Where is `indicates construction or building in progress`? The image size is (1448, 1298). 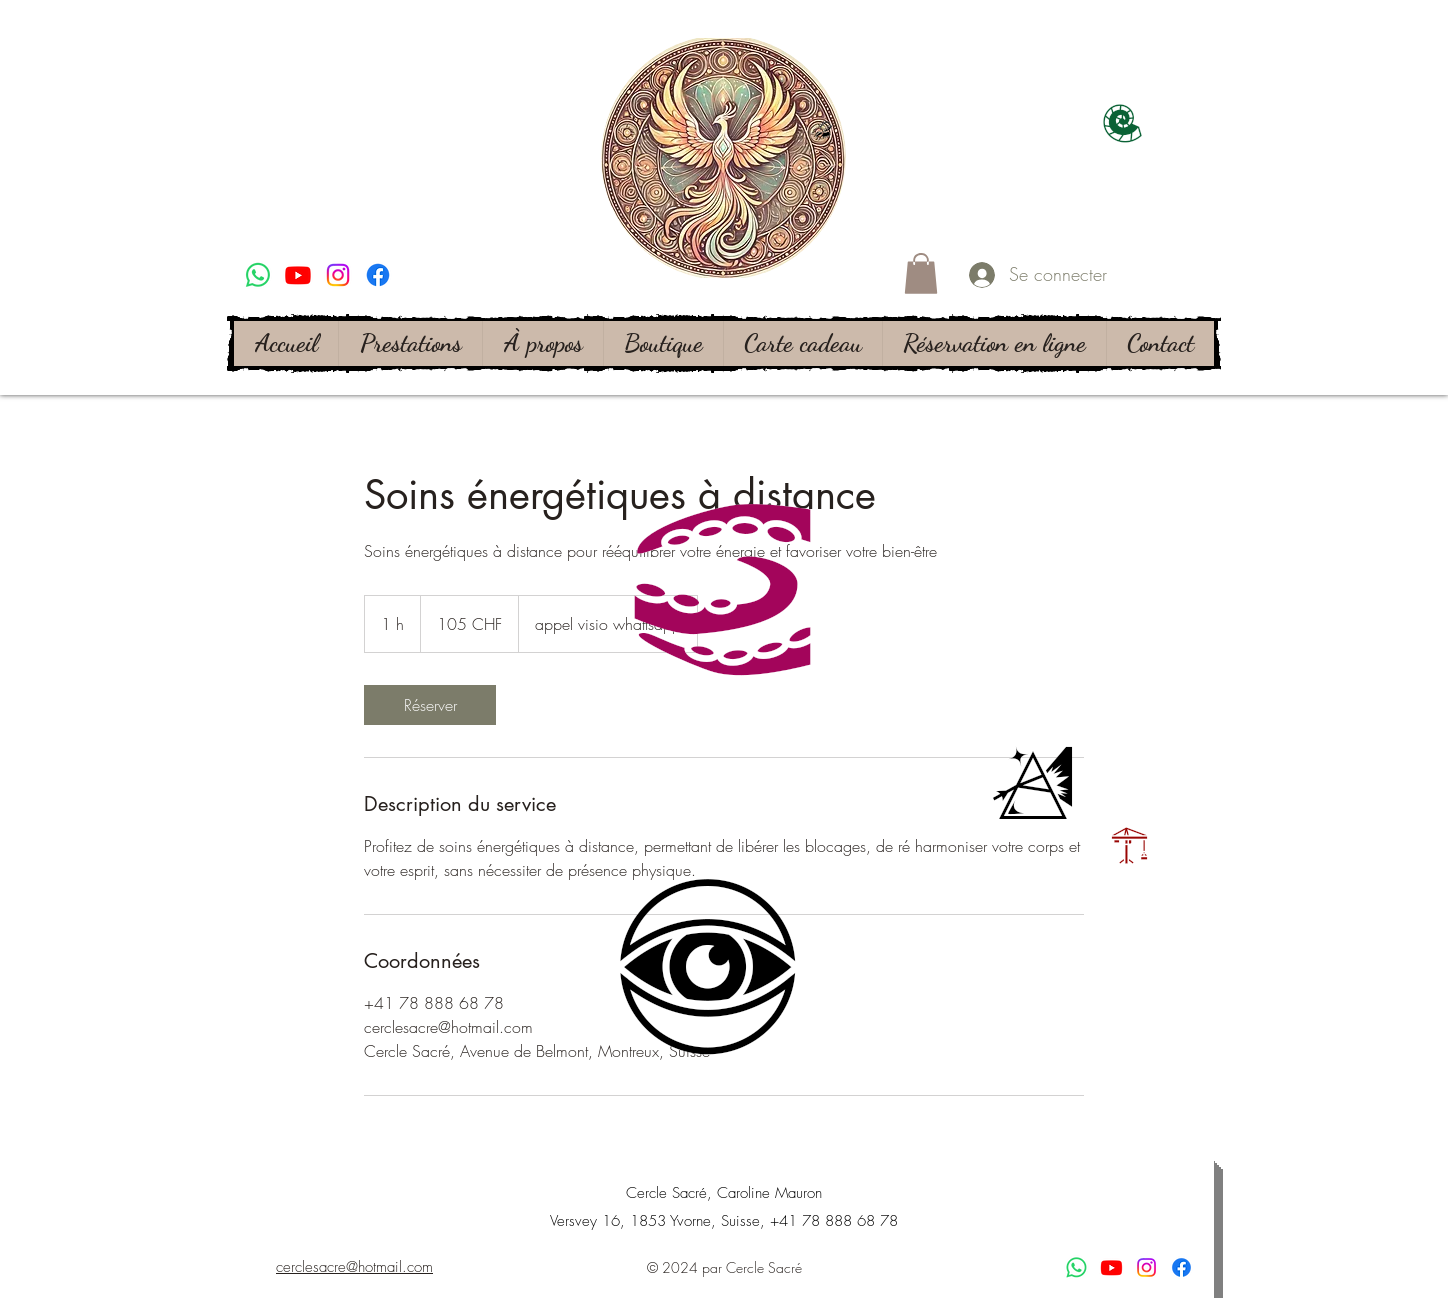 indicates construction or building in progress is located at coordinates (1129, 845).